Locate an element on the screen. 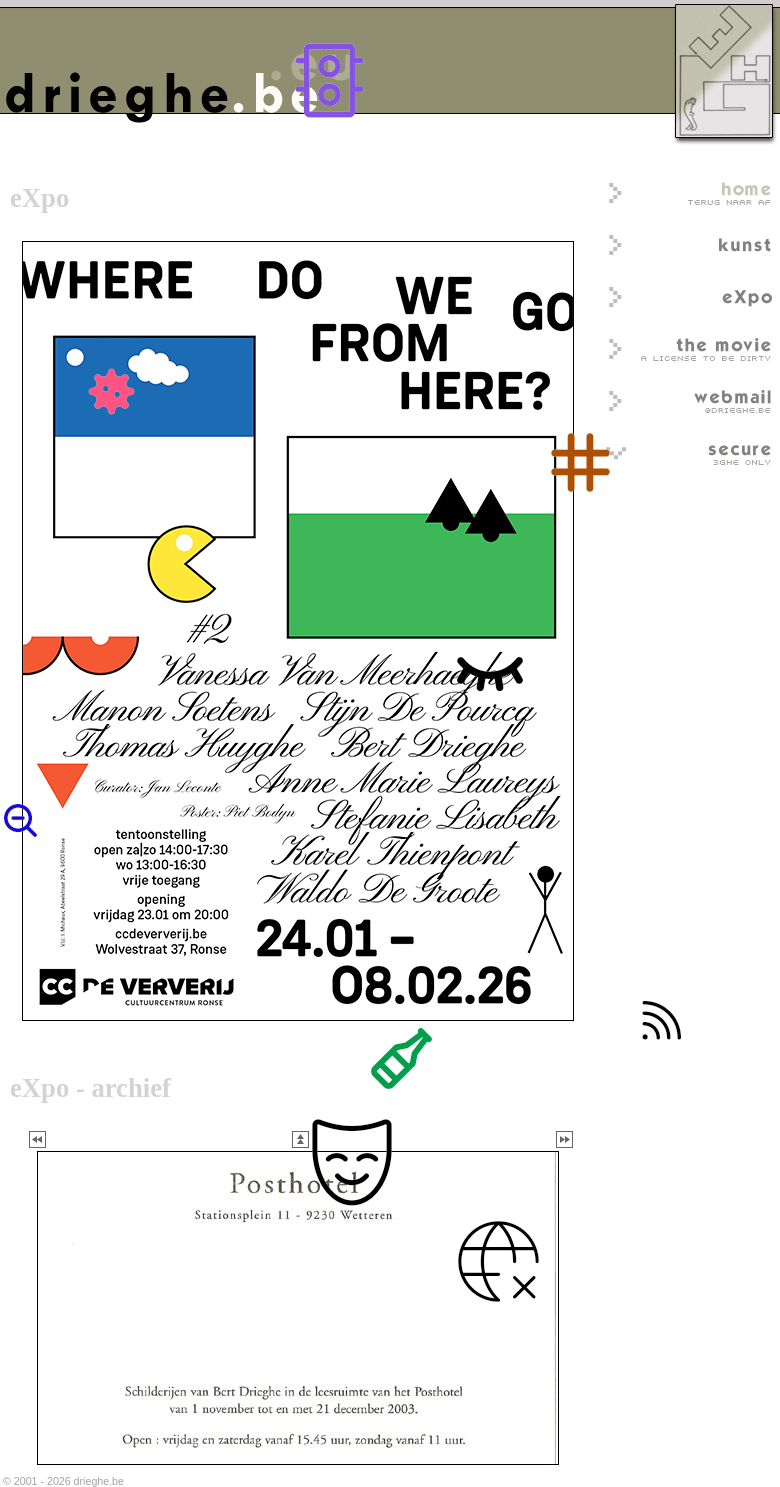  access theater or entertainment mode is located at coordinates (352, 1159).